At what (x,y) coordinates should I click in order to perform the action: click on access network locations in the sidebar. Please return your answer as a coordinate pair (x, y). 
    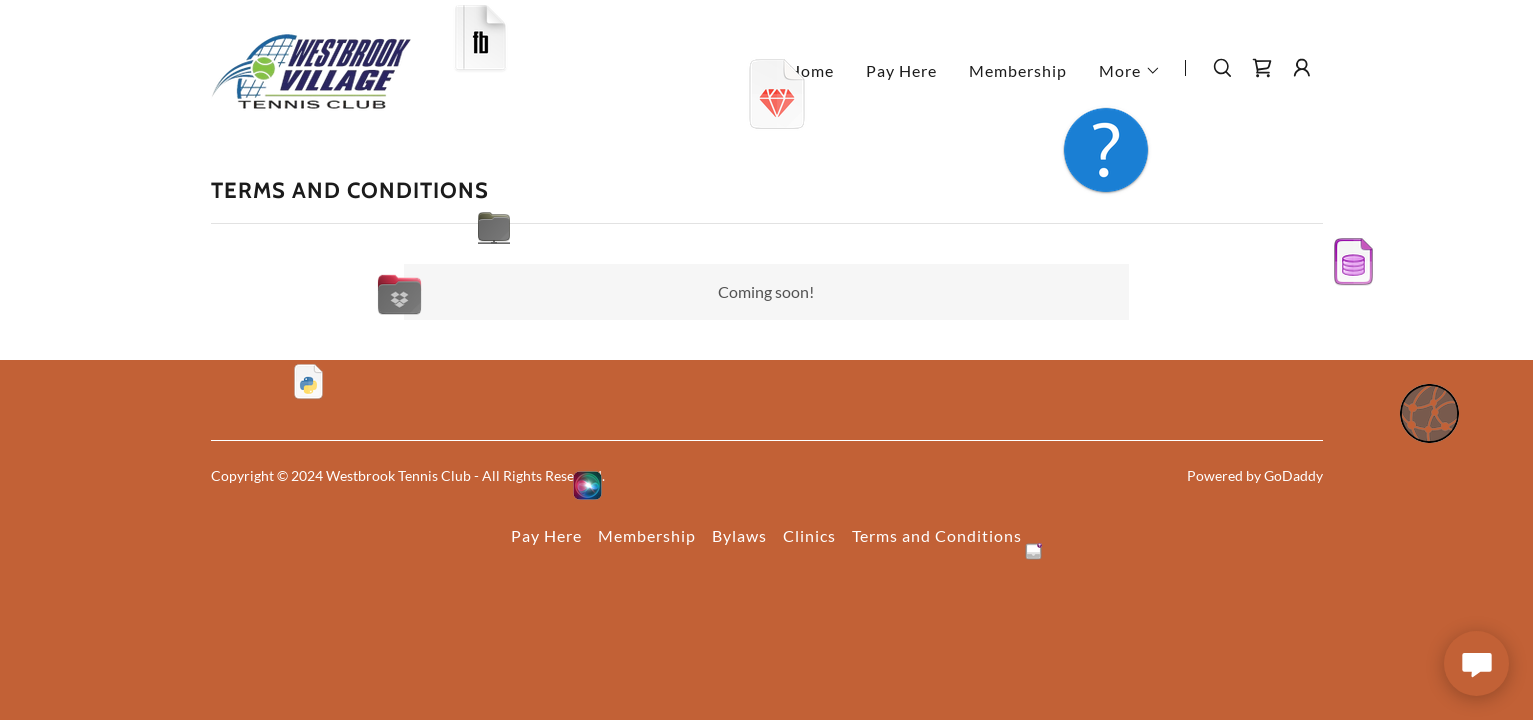
    Looking at the image, I should click on (1429, 413).